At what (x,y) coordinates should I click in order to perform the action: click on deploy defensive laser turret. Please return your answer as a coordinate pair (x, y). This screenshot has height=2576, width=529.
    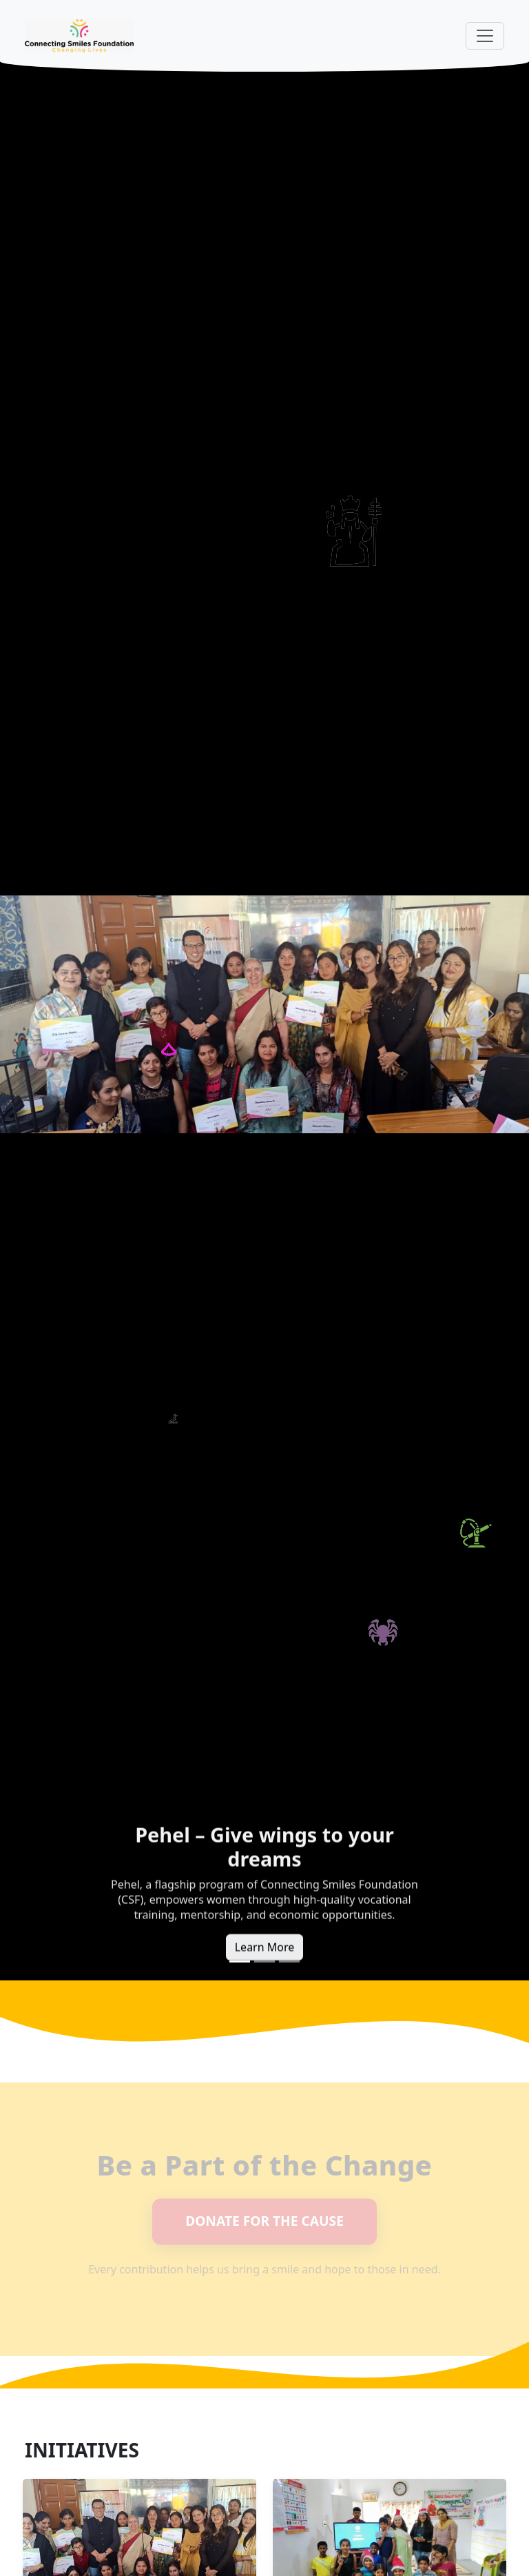
    Looking at the image, I should click on (476, 1533).